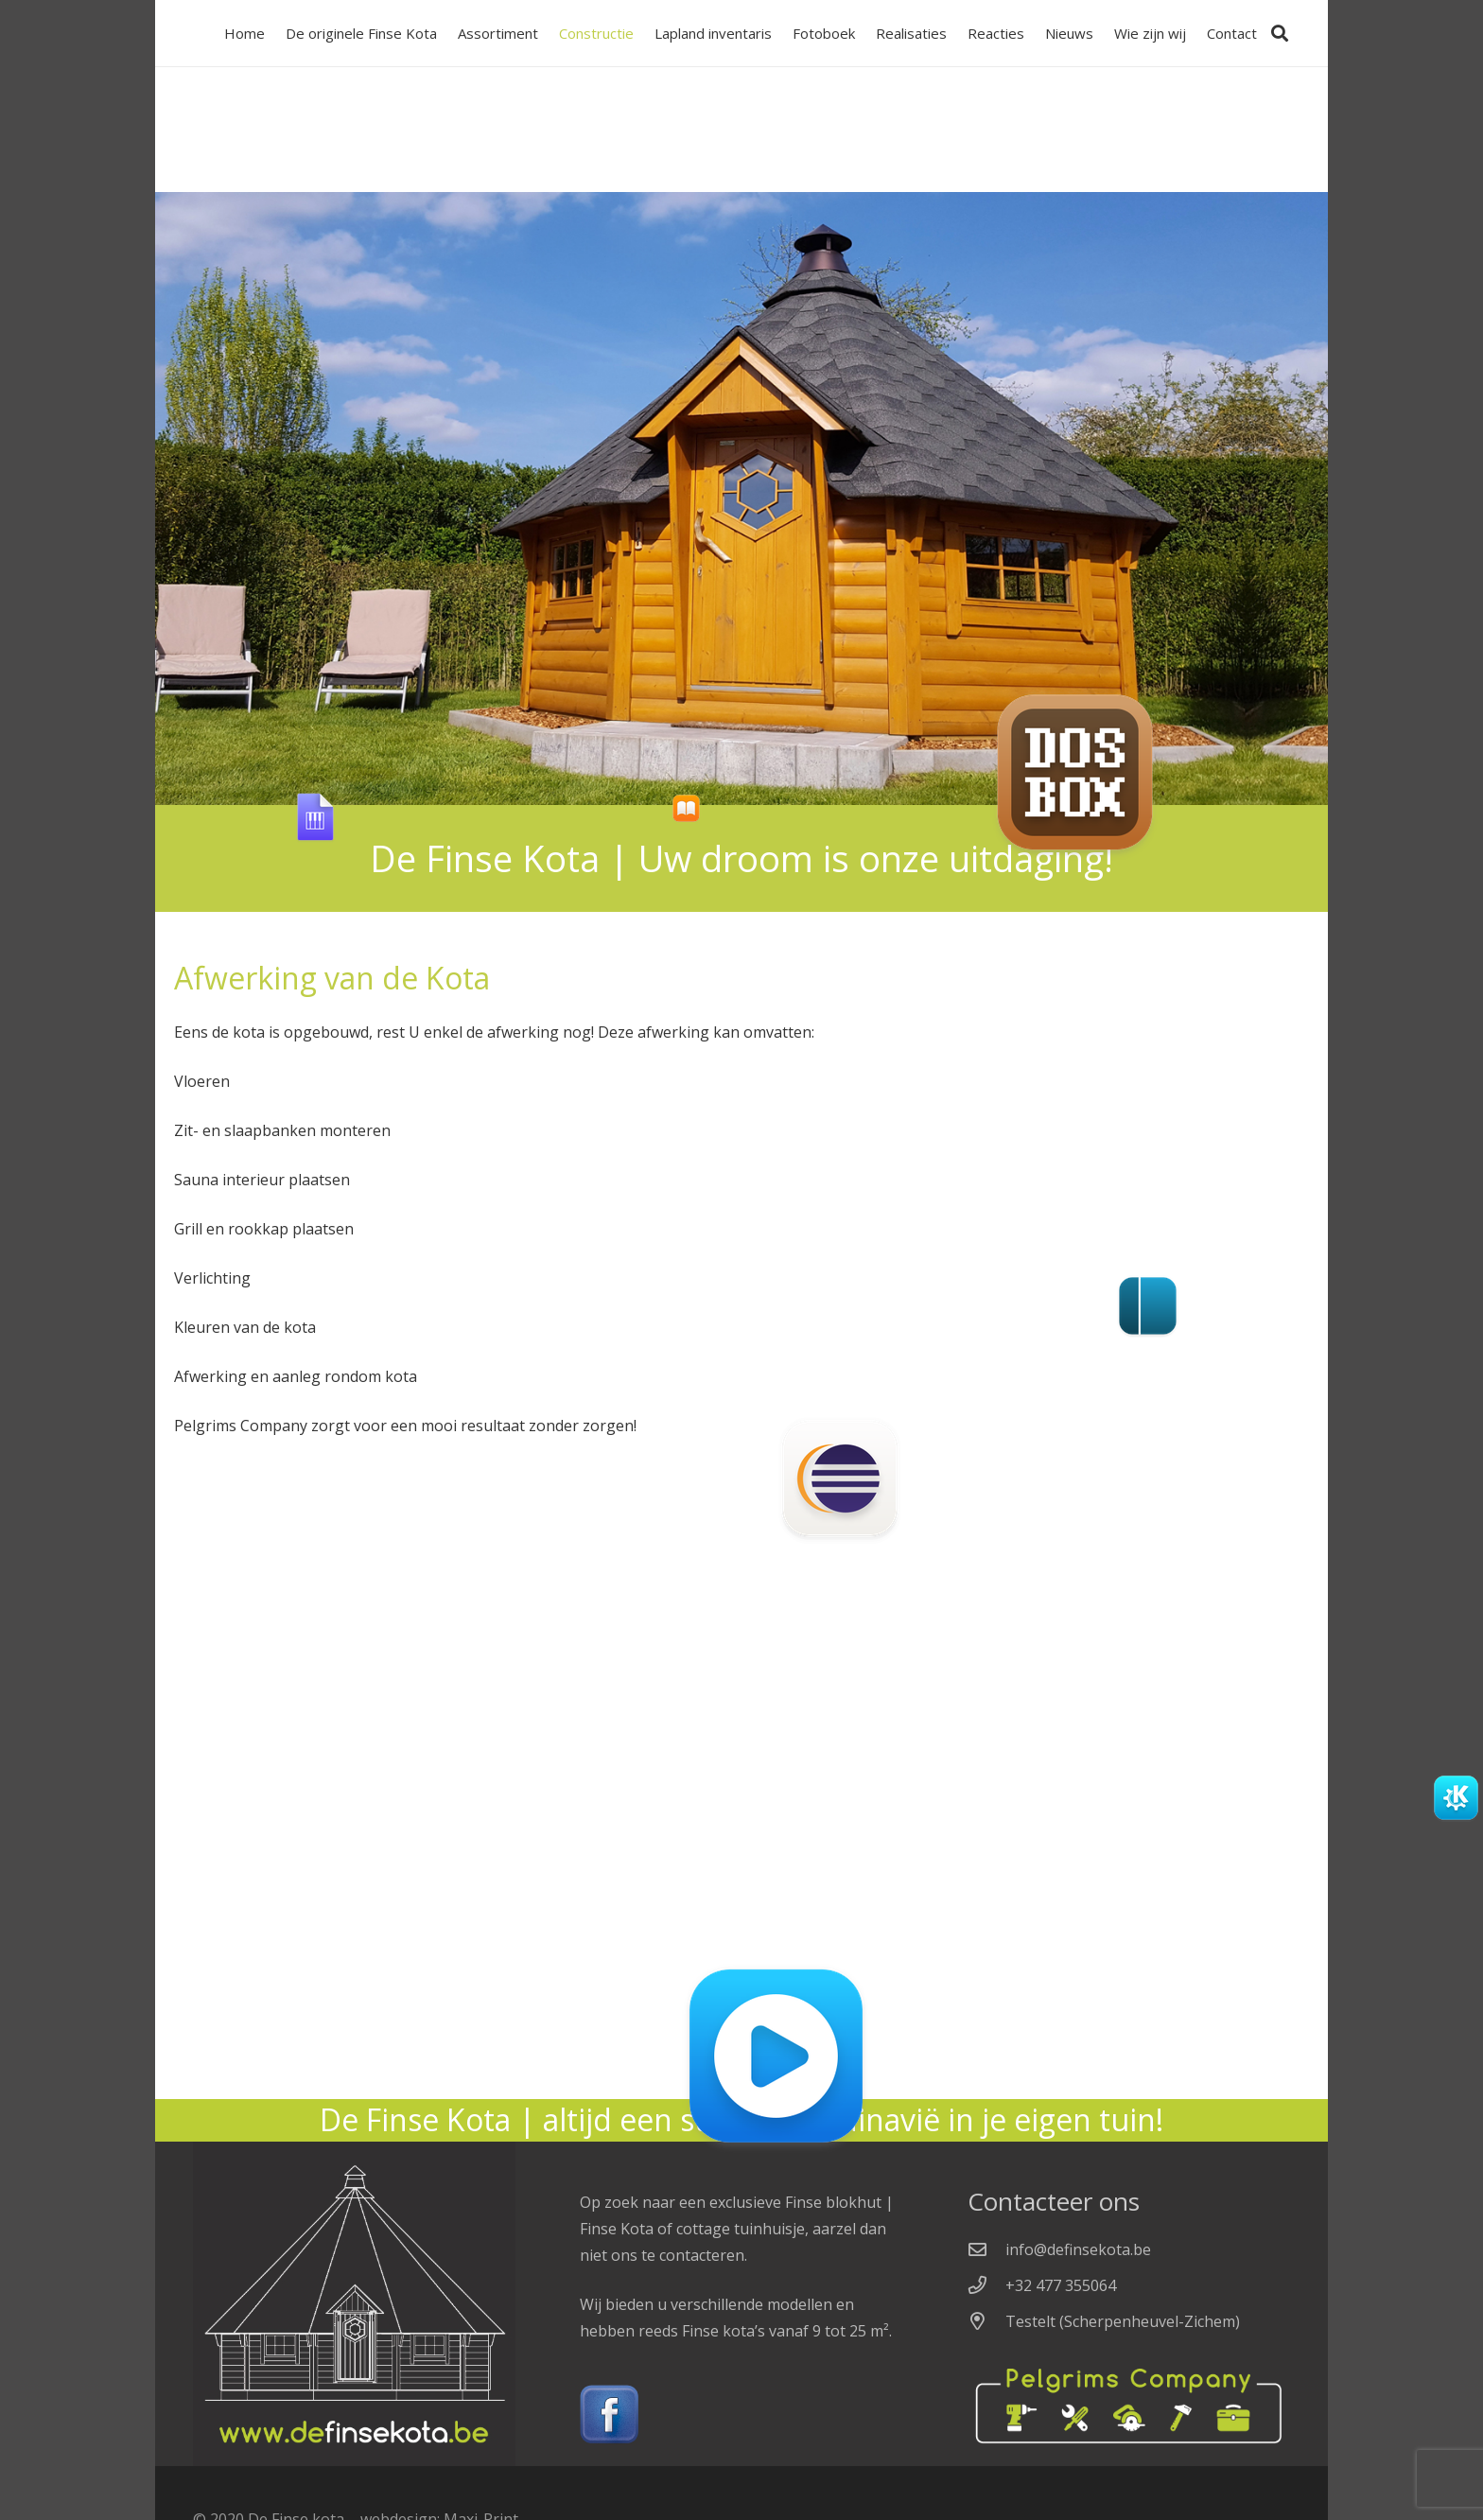  I want to click on a midi audio file, so click(315, 817).